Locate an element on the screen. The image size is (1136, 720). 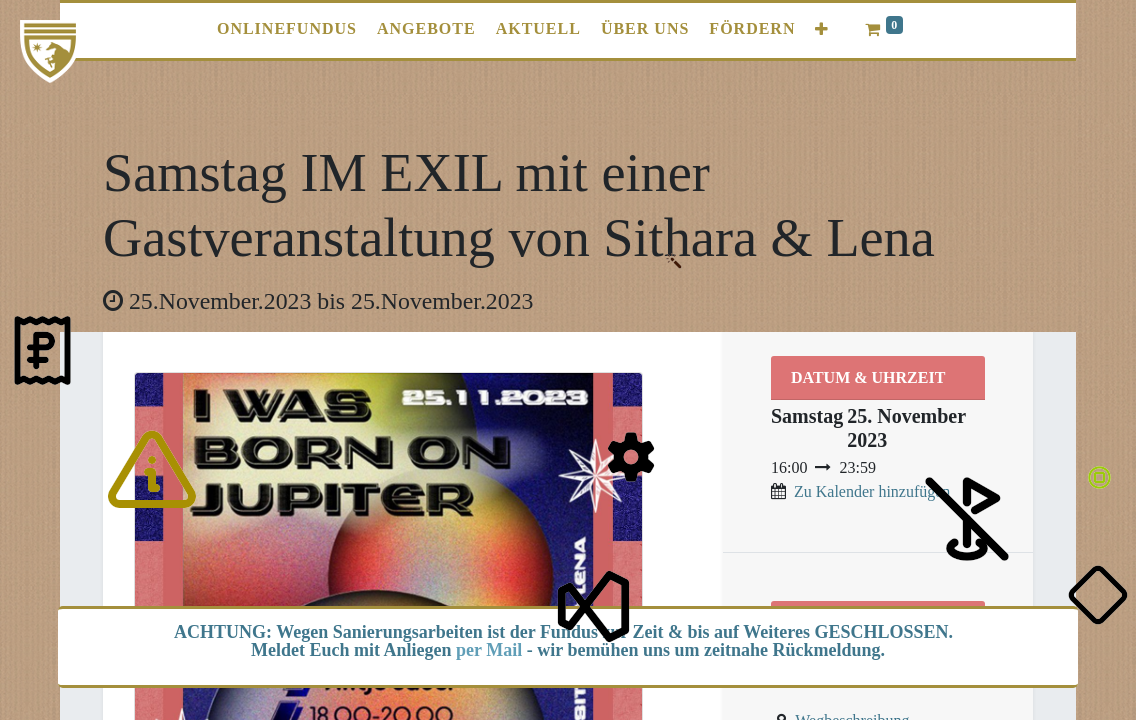
playstation square button symbol is located at coordinates (1099, 477).